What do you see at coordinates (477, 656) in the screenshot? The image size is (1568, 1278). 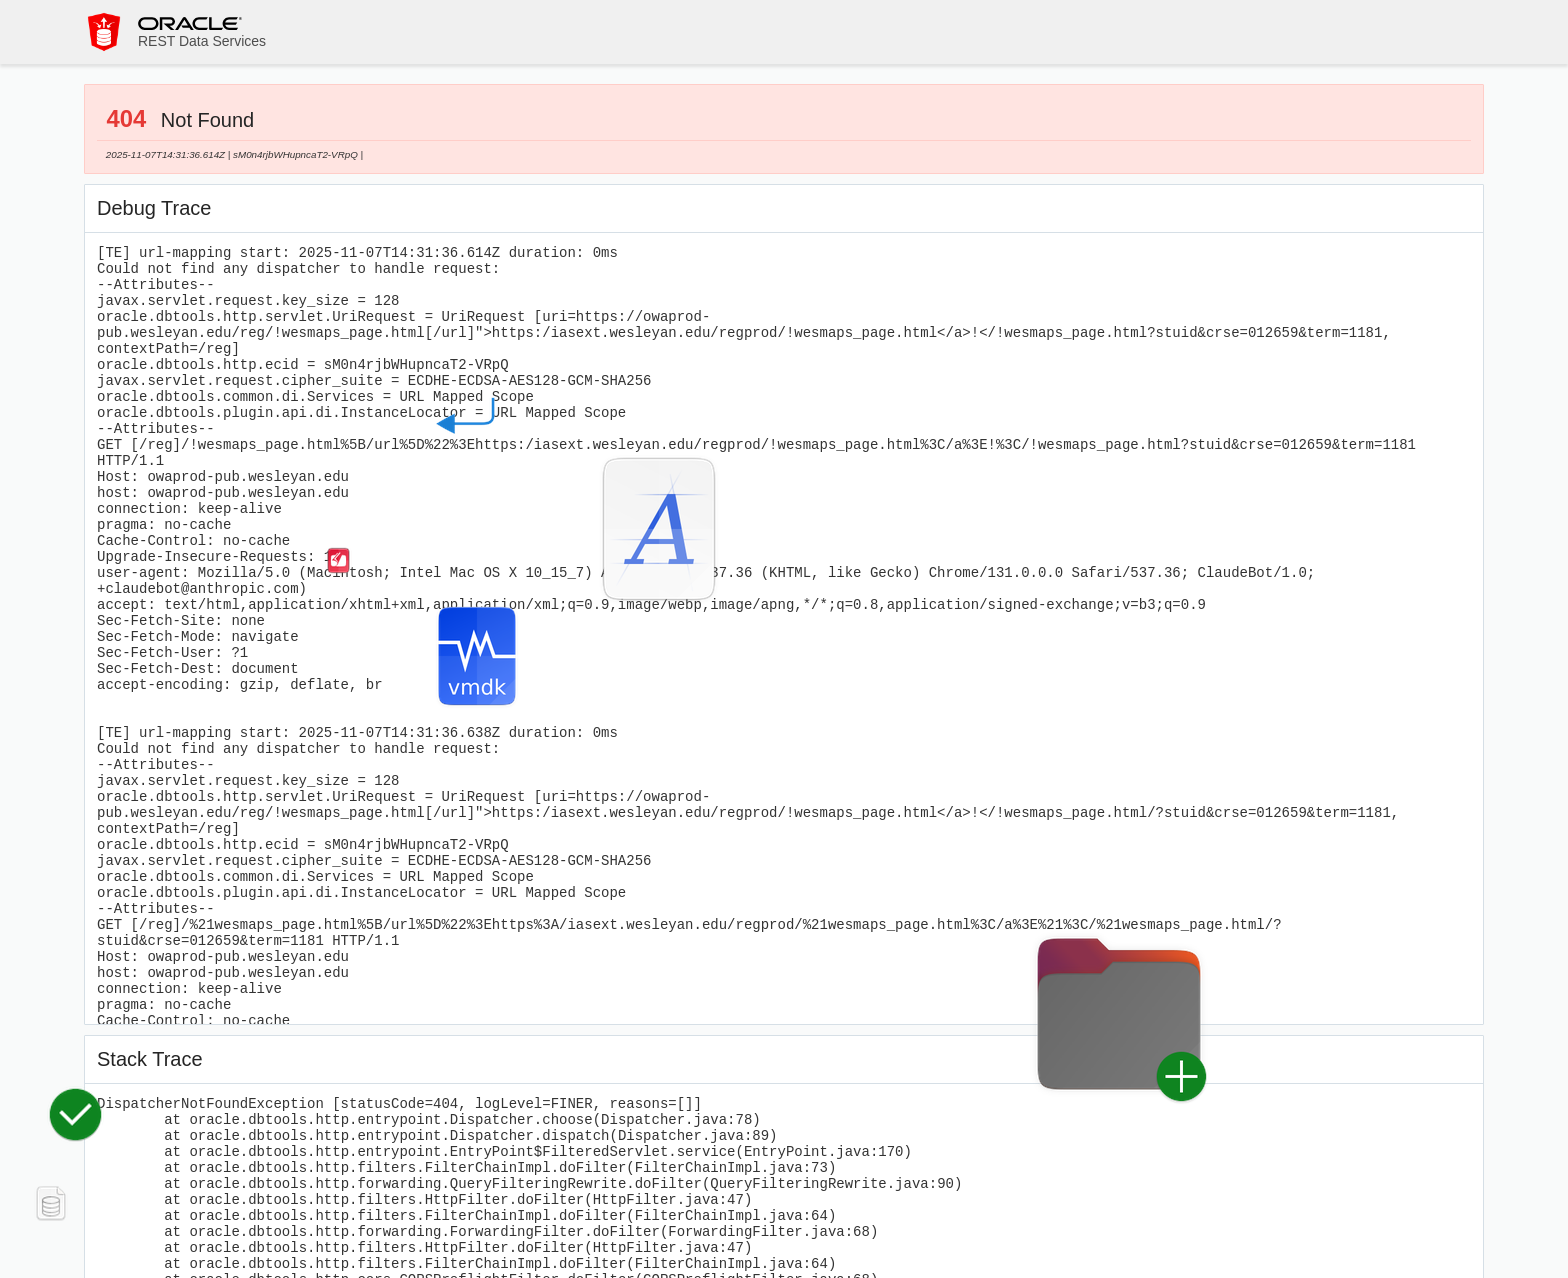 I see `virtualbox virtual disk image file` at bounding box center [477, 656].